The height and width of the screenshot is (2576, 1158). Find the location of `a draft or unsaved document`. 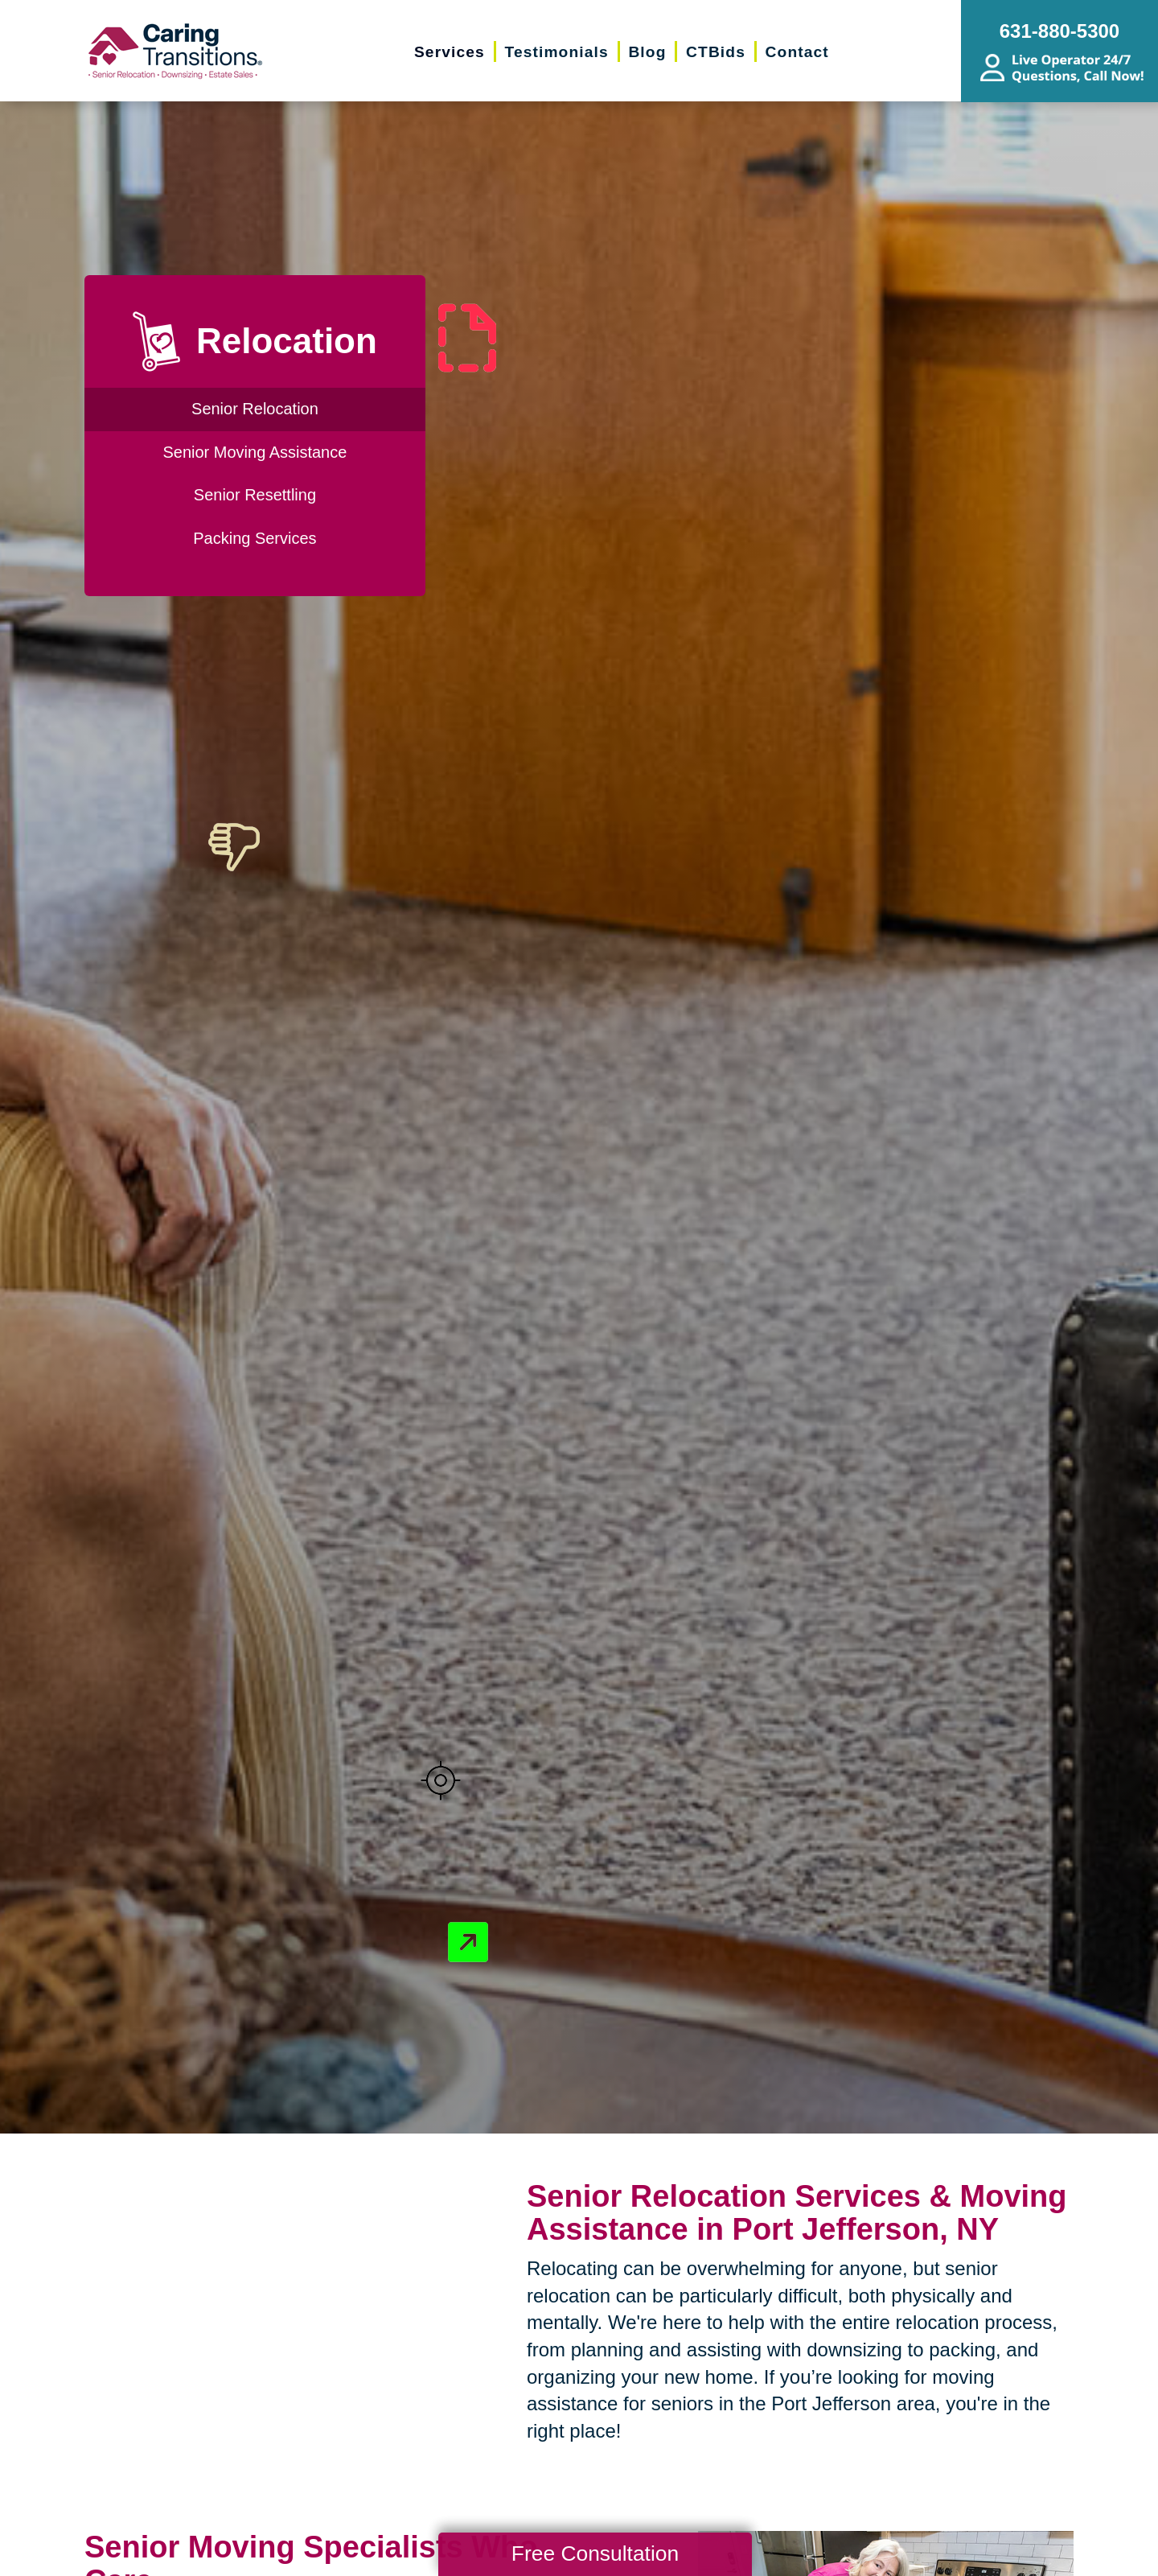

a draft or unsaved document is located at coordinates (467, 338).